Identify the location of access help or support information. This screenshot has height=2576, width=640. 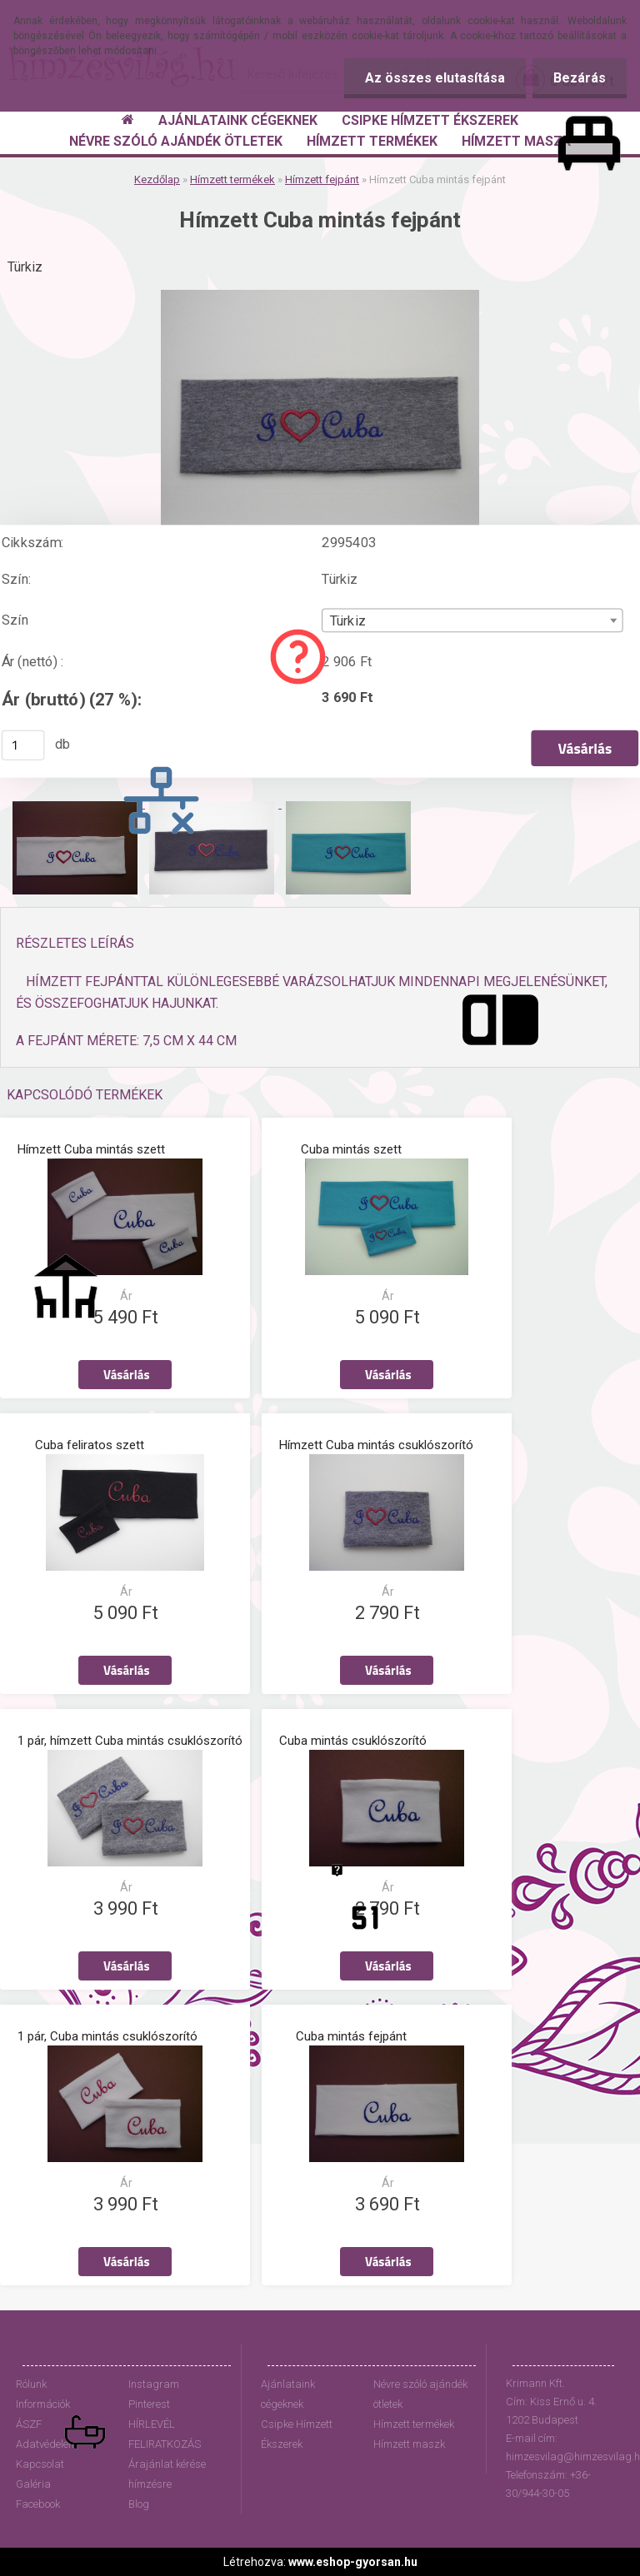
(298, 656).